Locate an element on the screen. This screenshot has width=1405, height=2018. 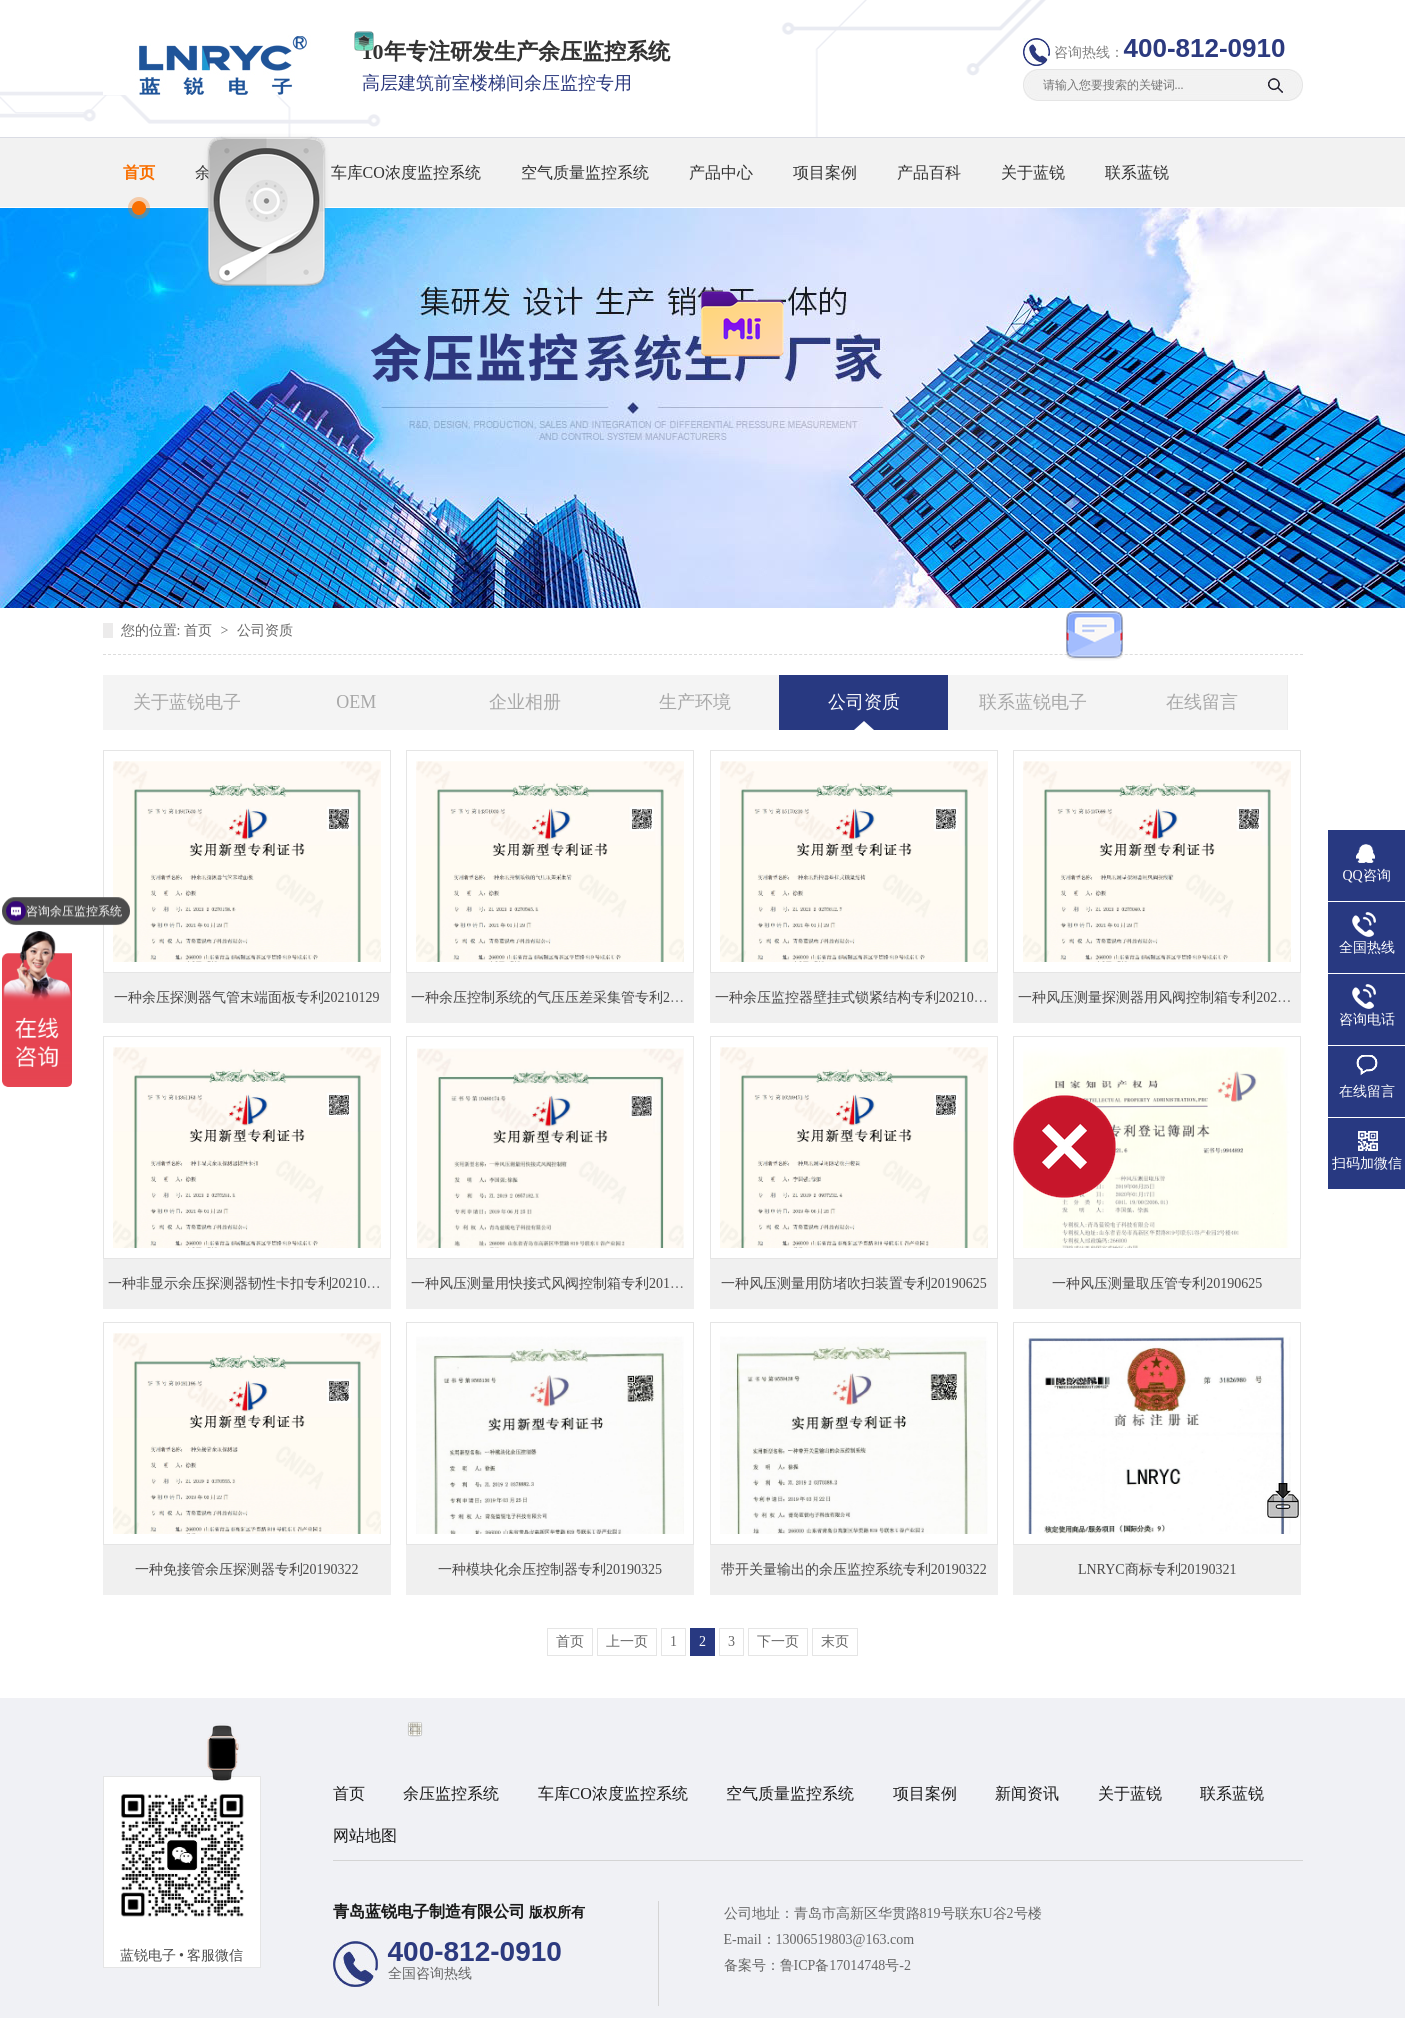
open the mail application is located at coordinates (1094, 634).